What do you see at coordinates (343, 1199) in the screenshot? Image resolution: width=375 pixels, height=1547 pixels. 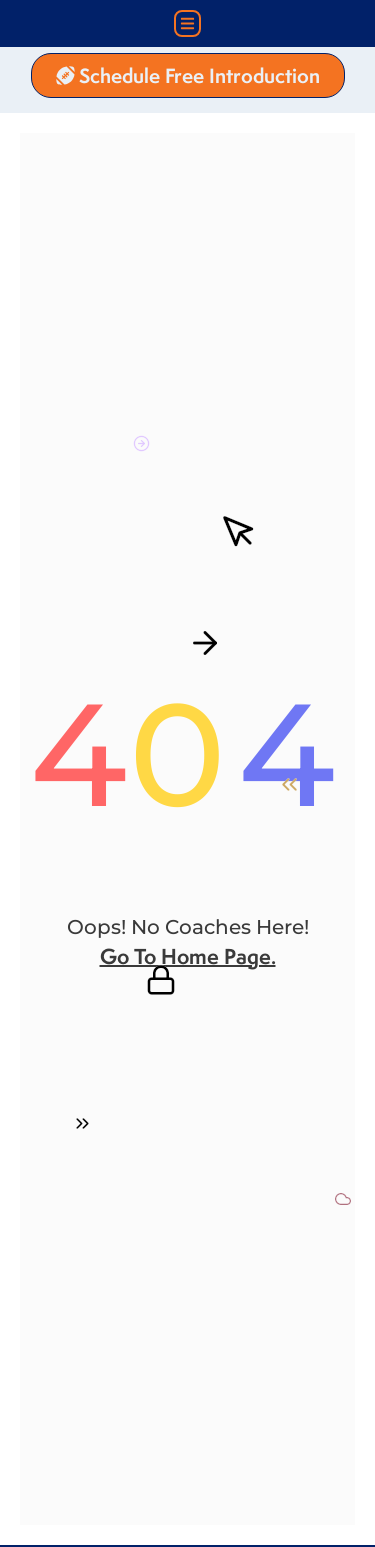 I see `access cloud storage` at bounding box center [343, 1199].